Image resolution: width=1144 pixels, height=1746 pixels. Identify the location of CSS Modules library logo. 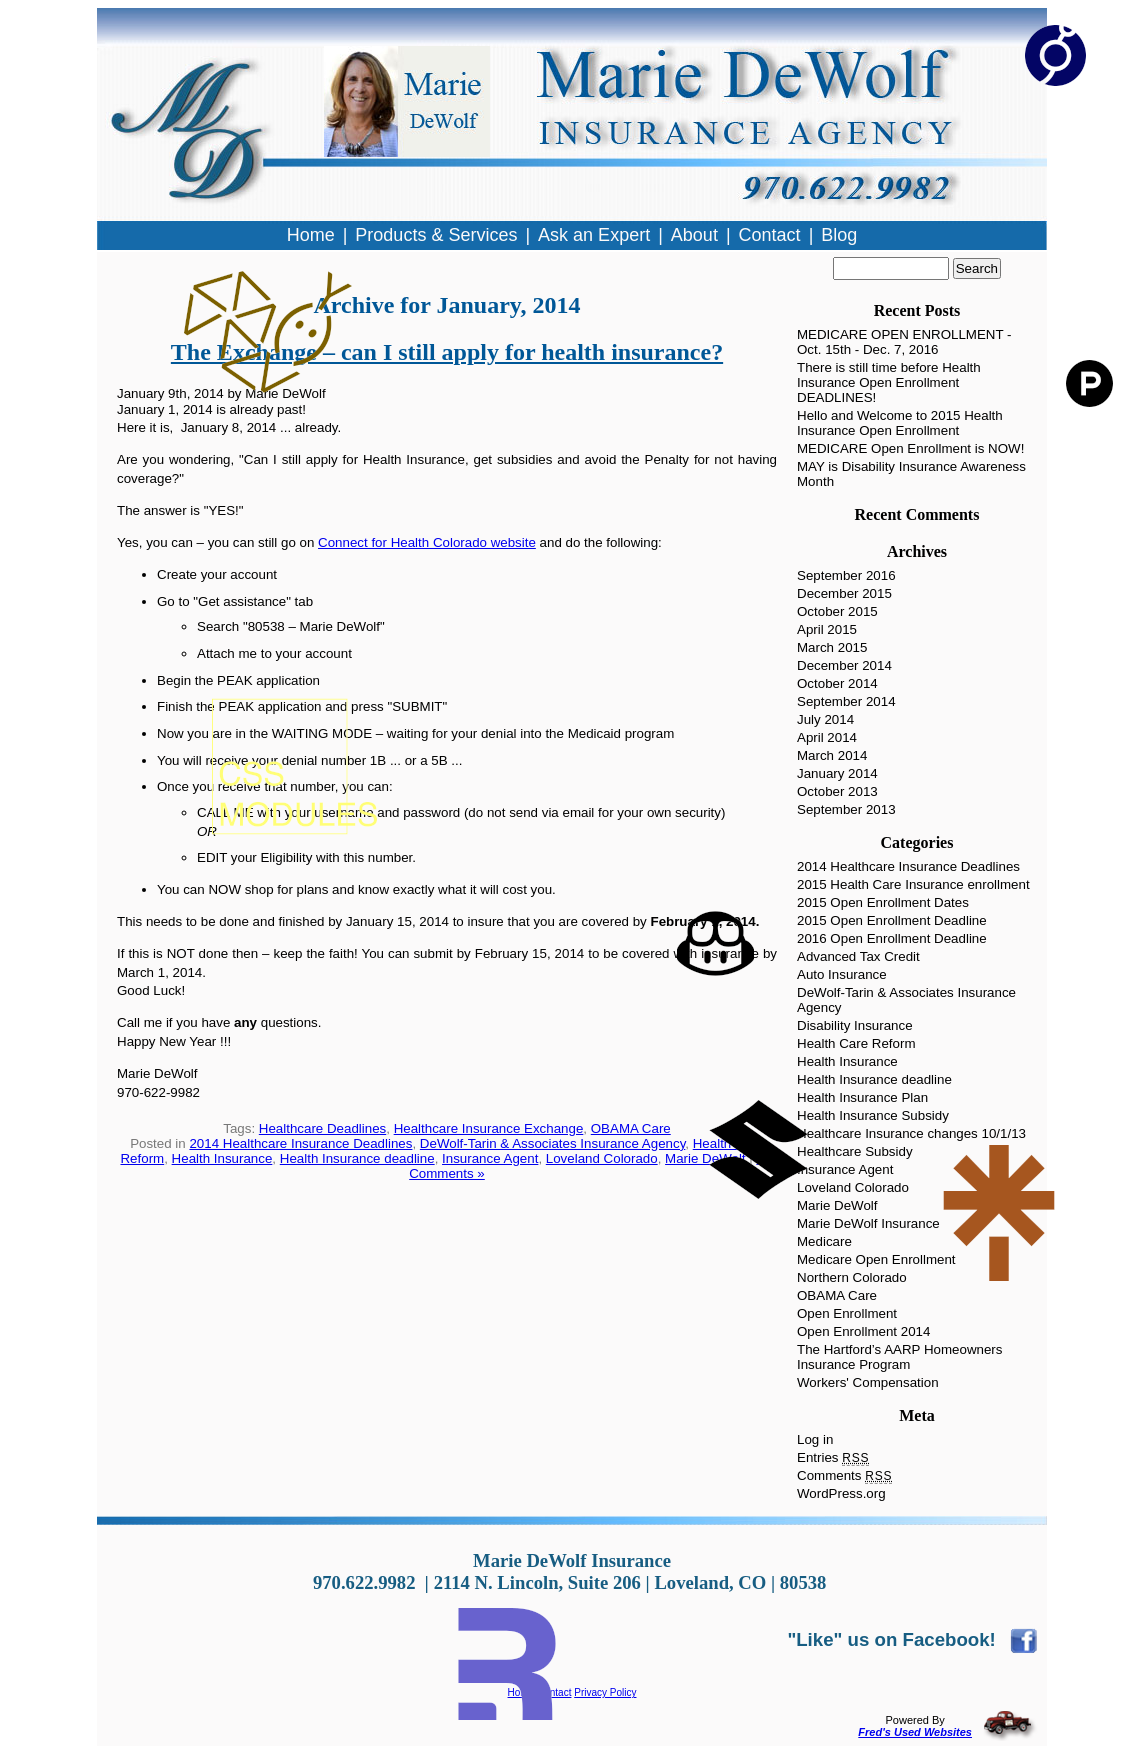
(294, 766).